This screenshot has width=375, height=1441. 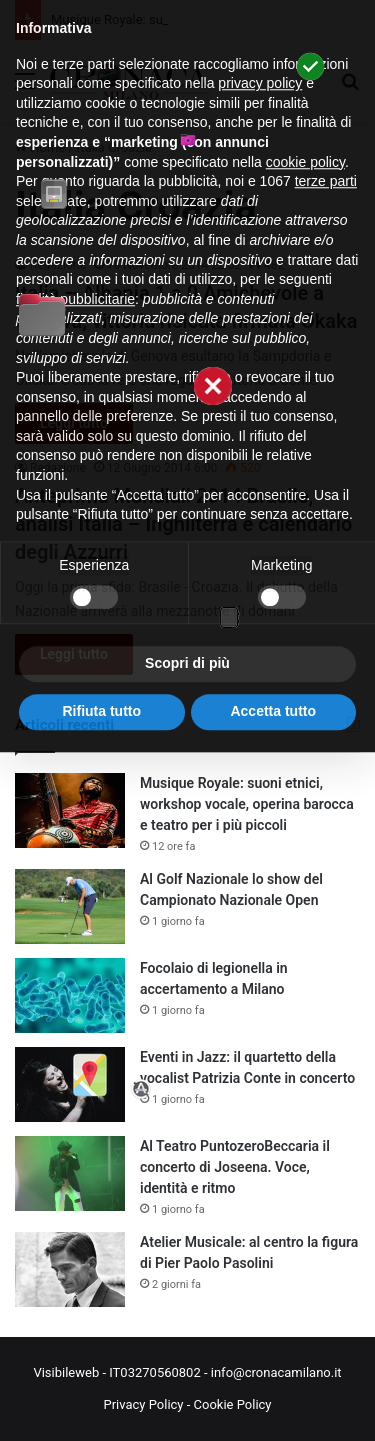 What do you see at coordinates (42, 315) in the screenshot?
I see `open folder to view contents` at bounding box center [42, 315].